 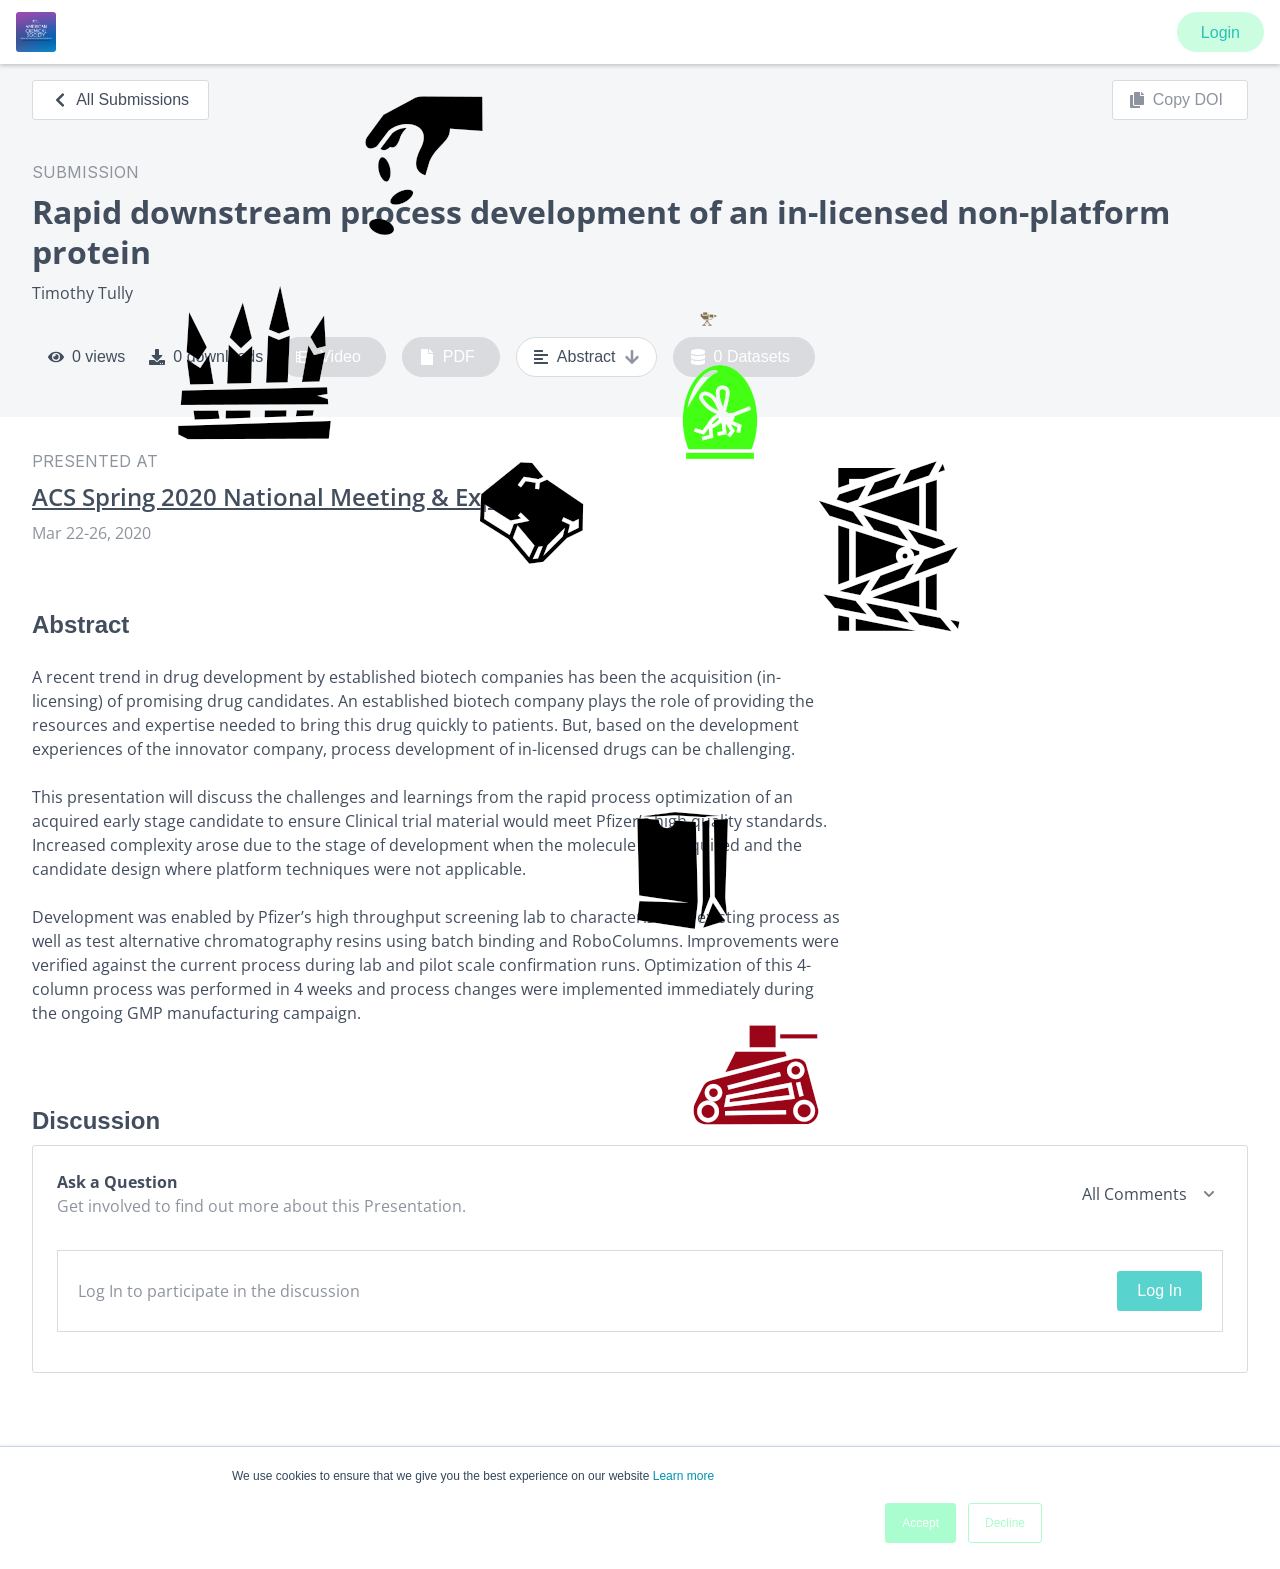 I want to click on view your shopping bag contents, so click(x=684, y=868).